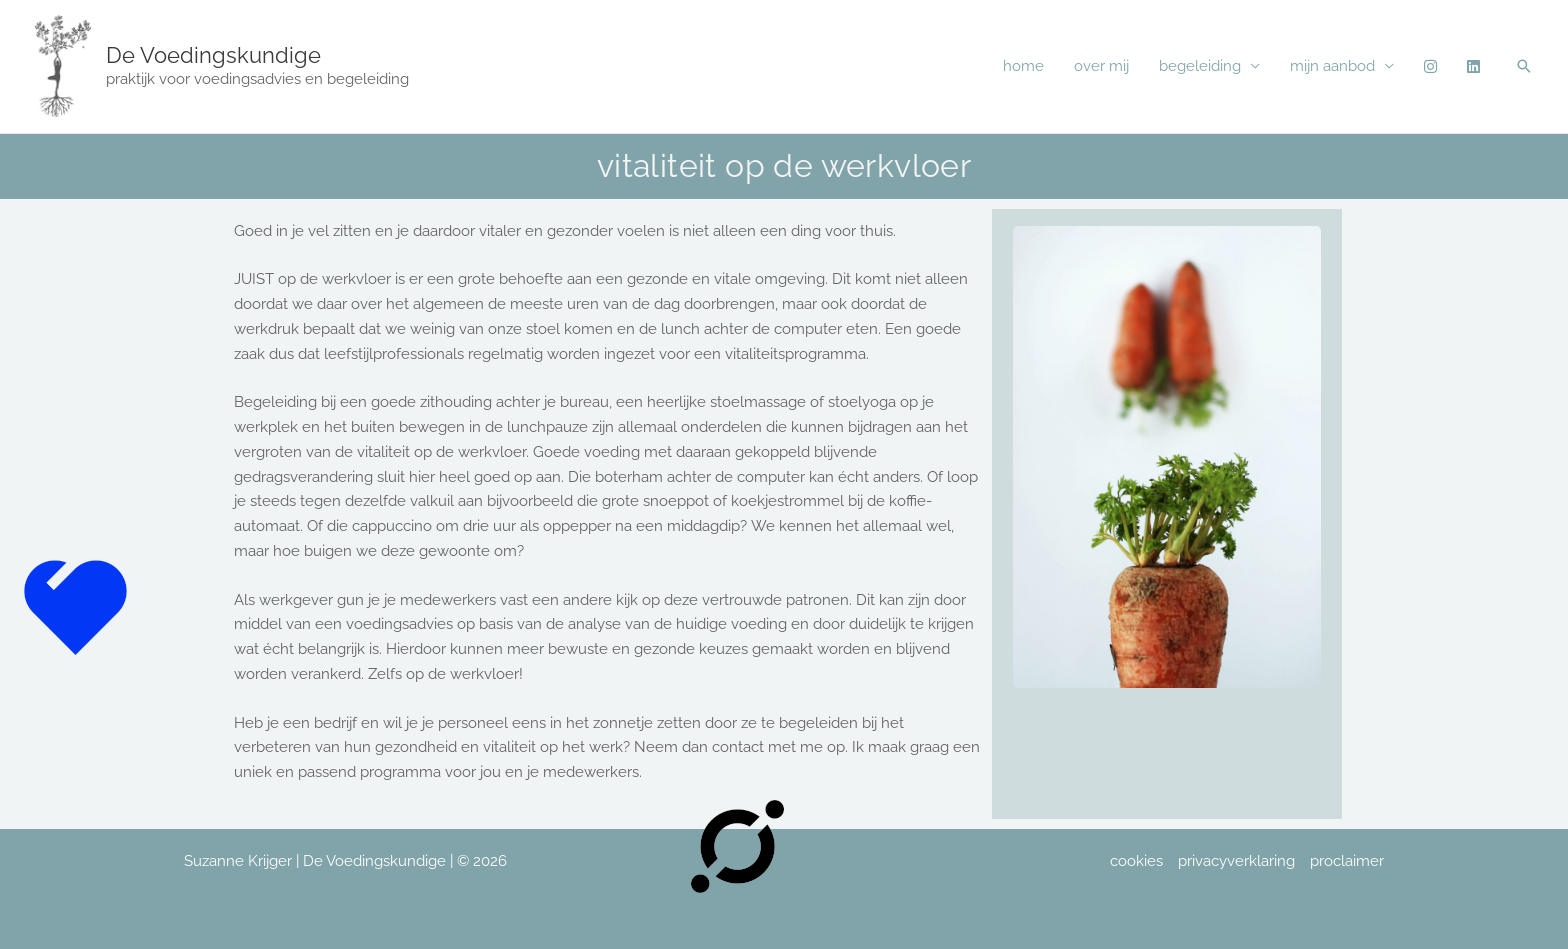 The width and height of the screenshot is (1568, 949). I want to click on add to favorites, so click(75, 606).